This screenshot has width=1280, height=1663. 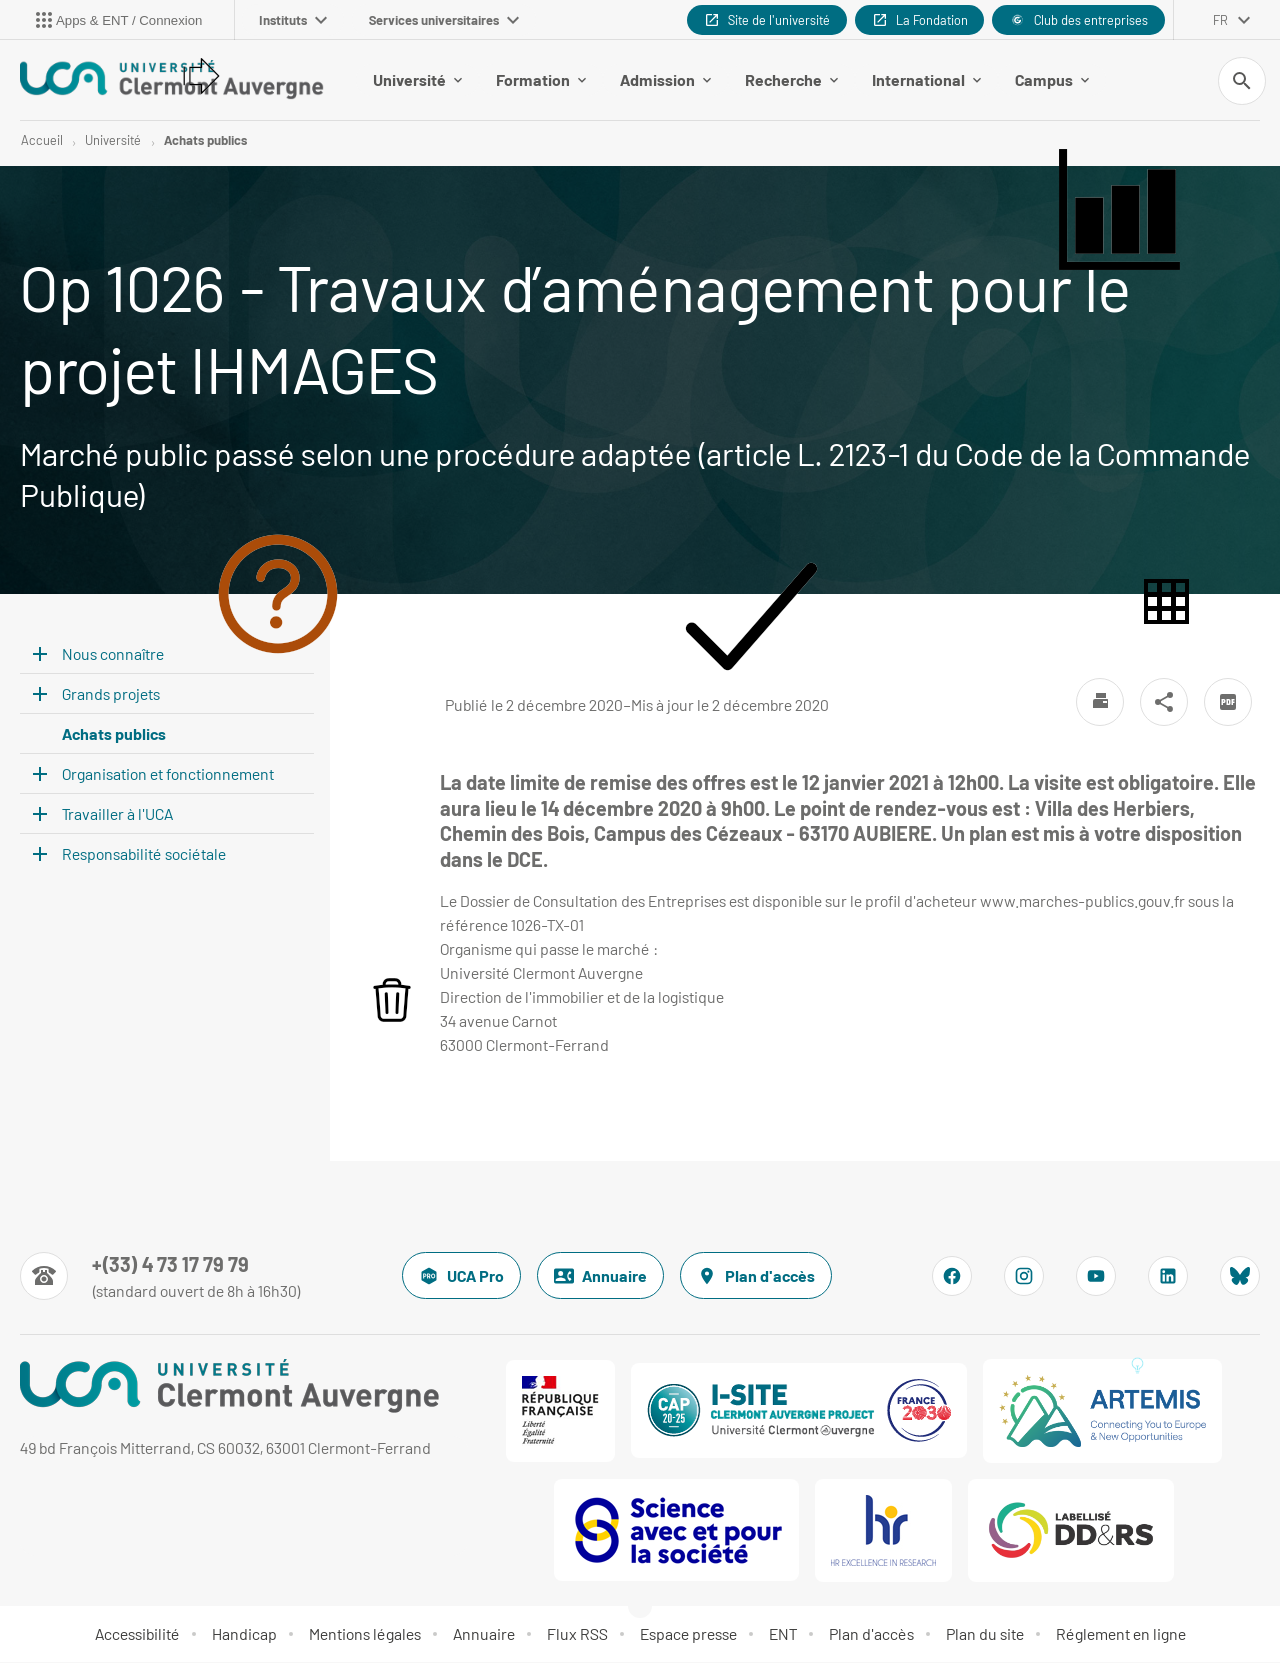 I want to click on toggle grid view on, so click(x=1166, y=601).